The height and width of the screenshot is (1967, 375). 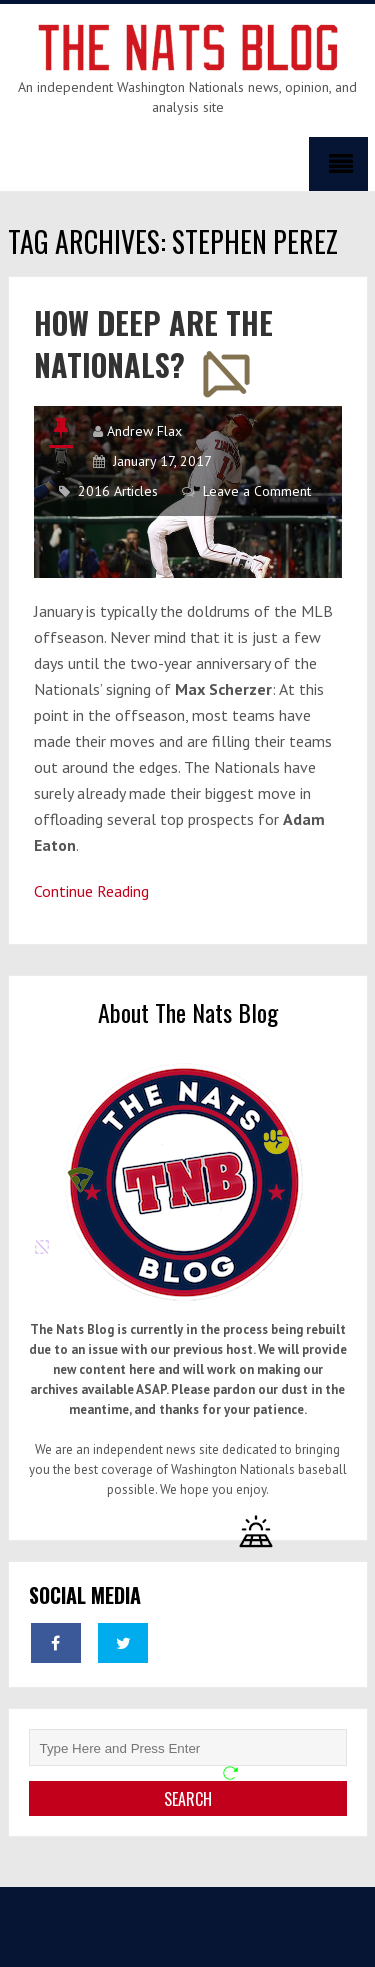 I want to click on indicates solidarity or support action, so click(x=276, y=1141).